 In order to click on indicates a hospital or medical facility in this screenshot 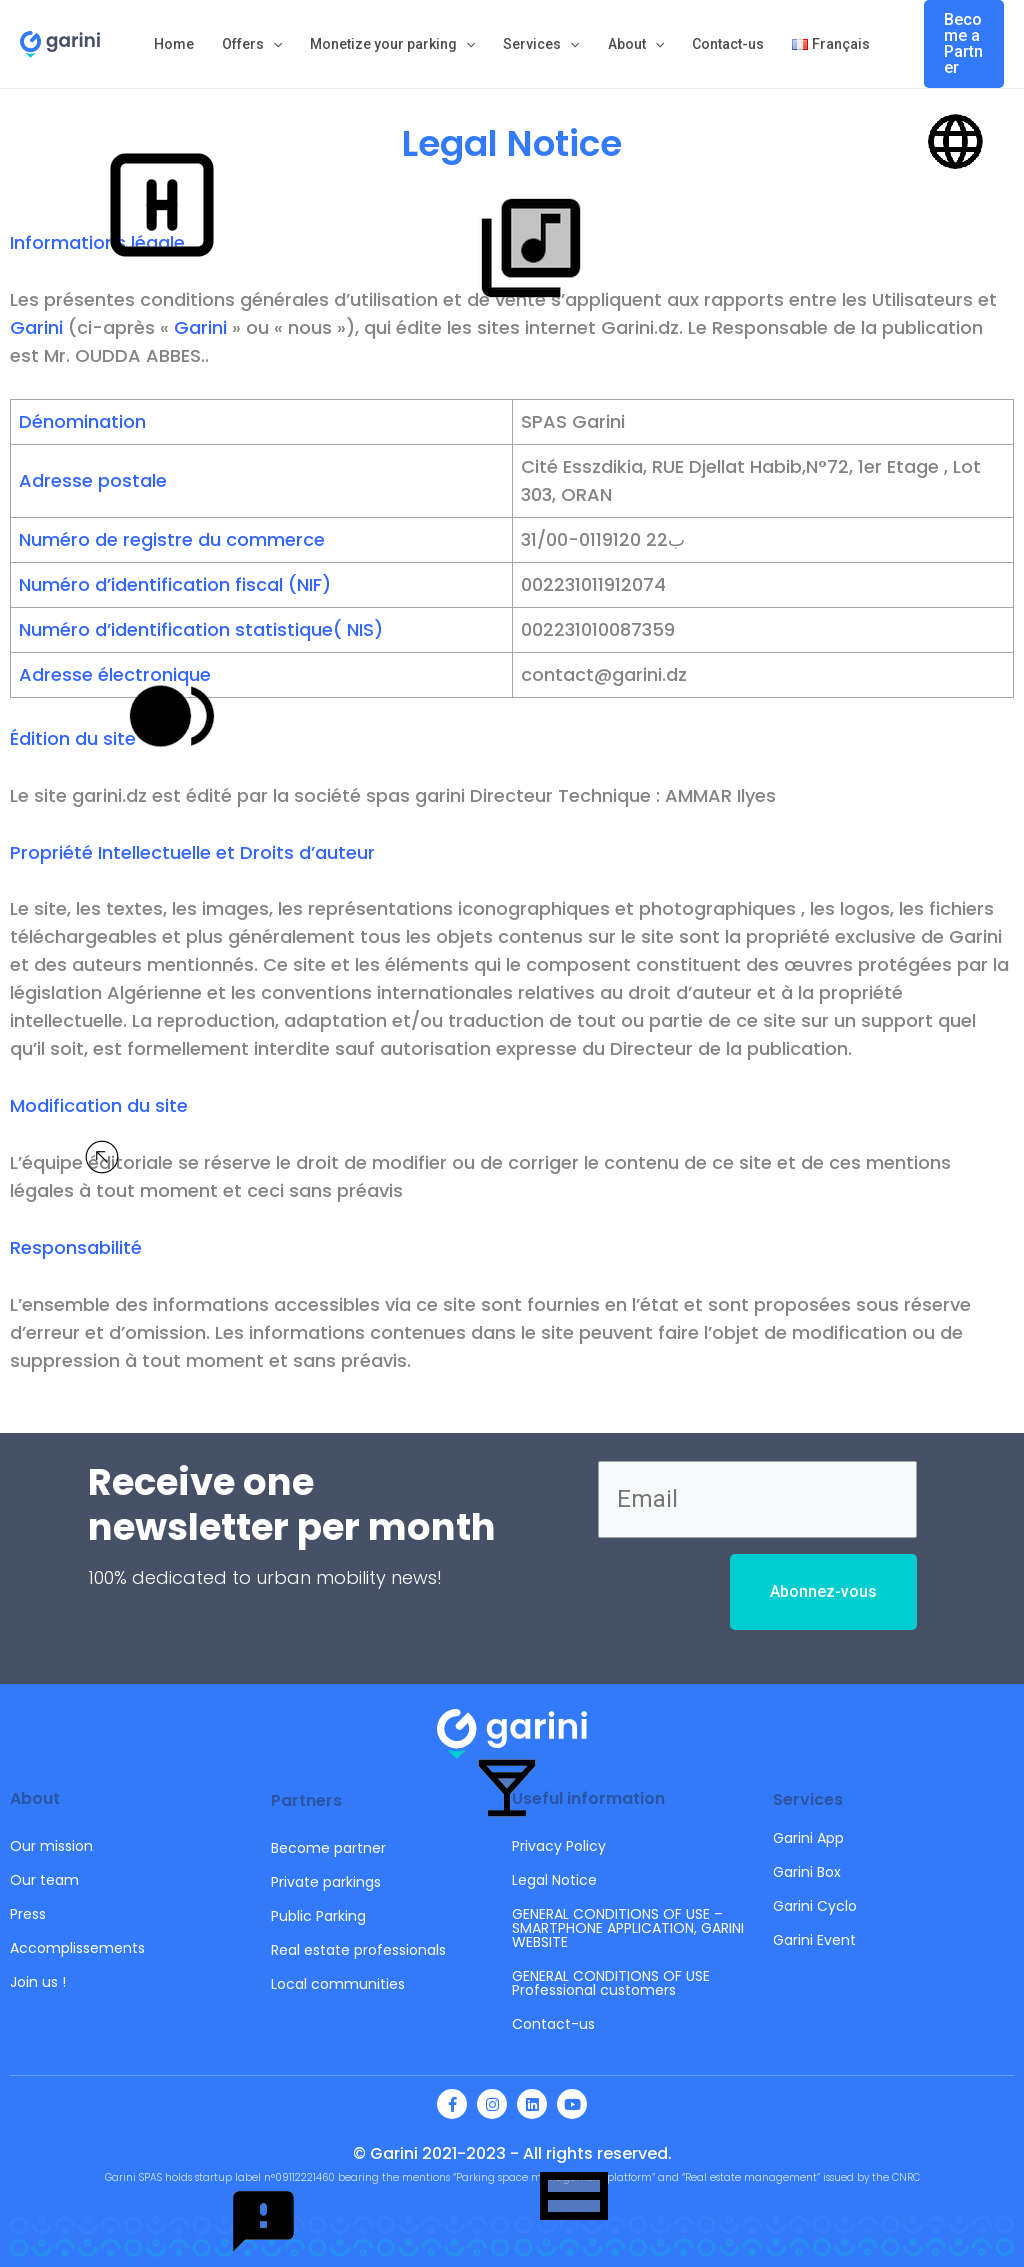, I will do `click(162, 205)`.